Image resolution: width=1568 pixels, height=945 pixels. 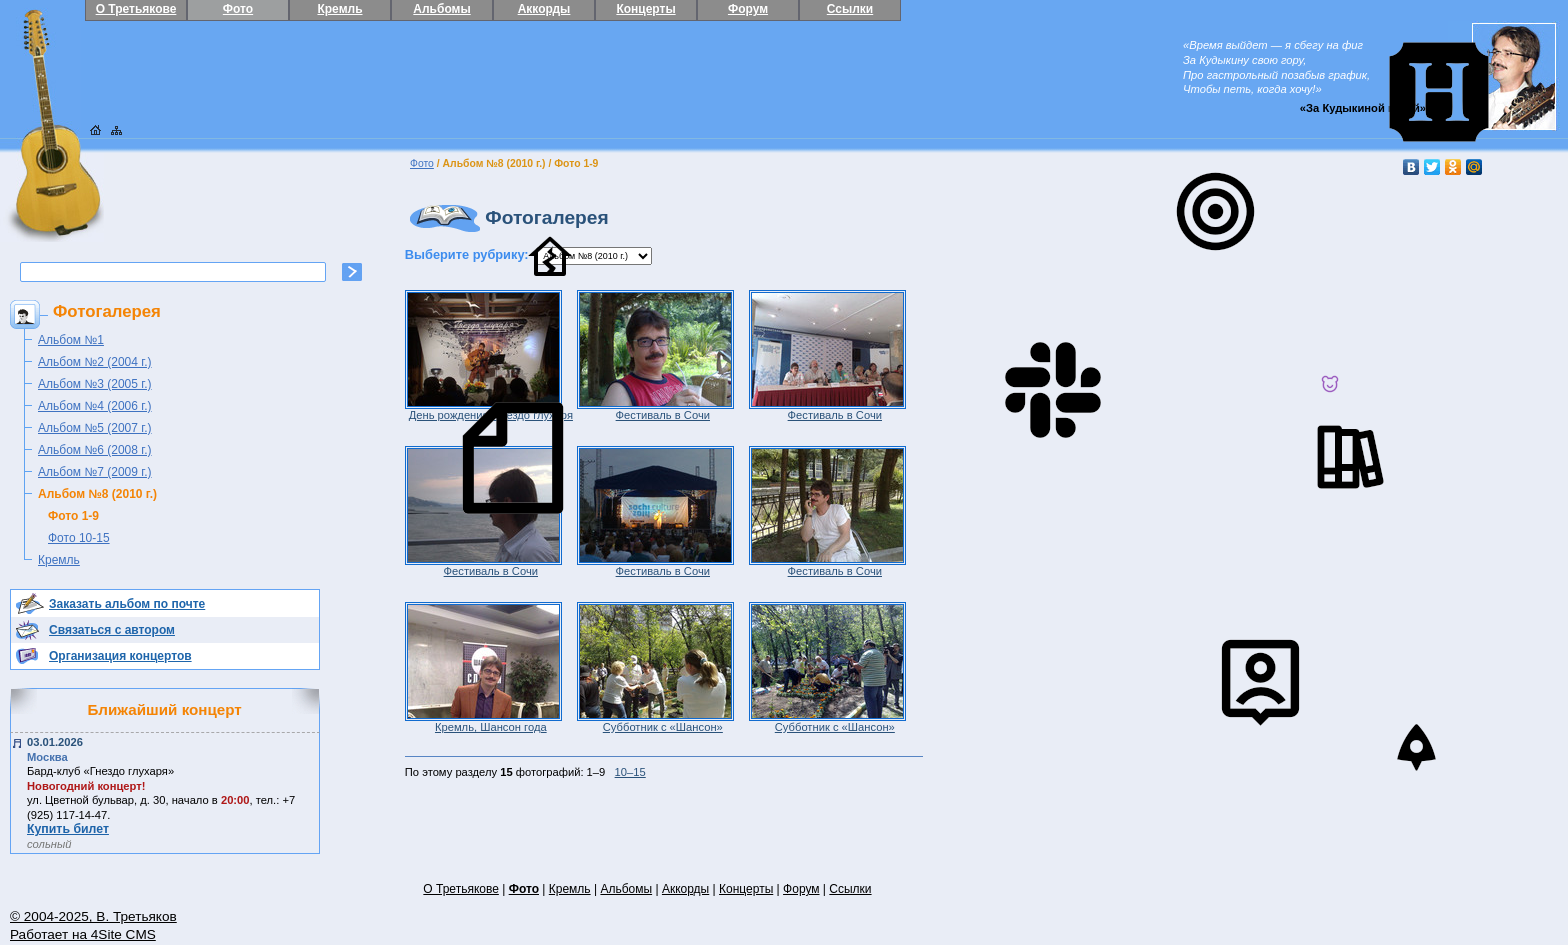 What do you see at coordinates (550, 258) in the screenshot?
I see `indicates earthquake alert or seismic activity warning` at bounding box center [550, 258].